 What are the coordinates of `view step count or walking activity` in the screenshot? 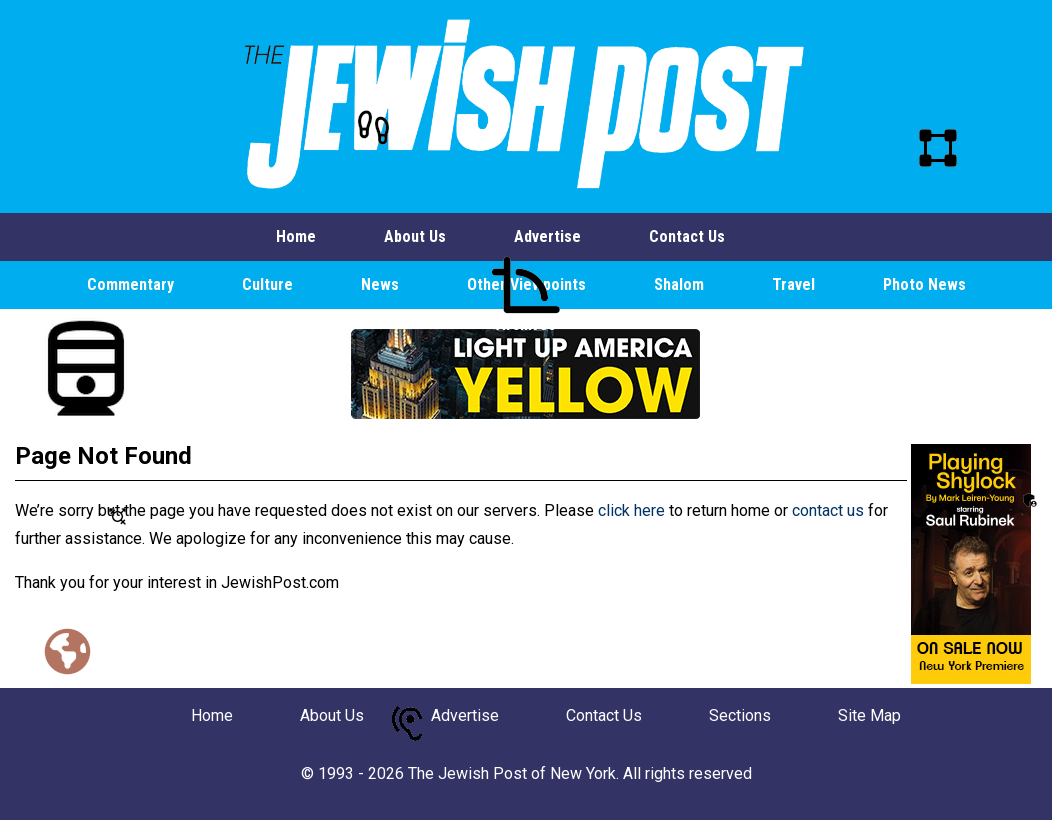 It's located at (373, 127).